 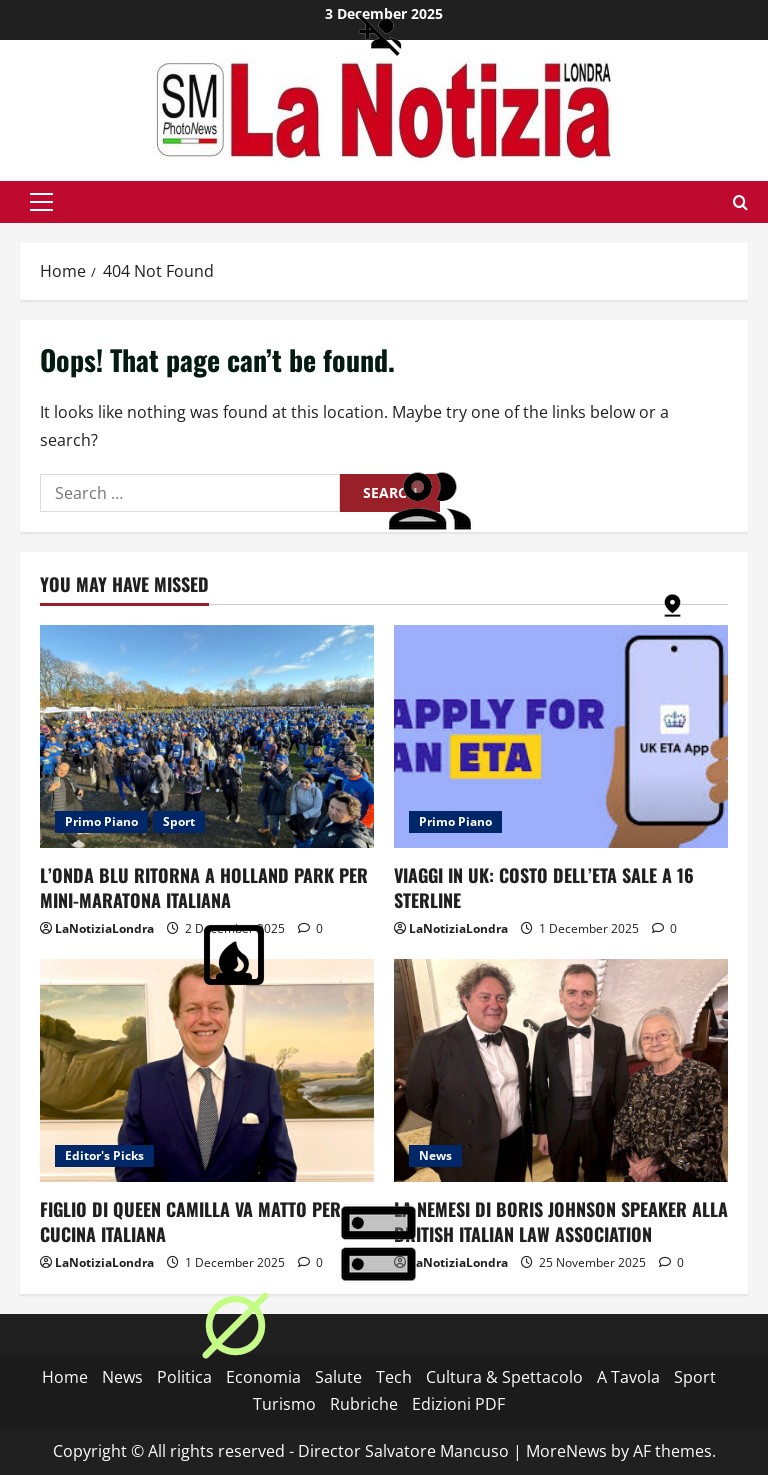 What do you see at coordinates (235, 1325) in the screenshot?
I see `calculate average value` at bounding box center [235, 1325].